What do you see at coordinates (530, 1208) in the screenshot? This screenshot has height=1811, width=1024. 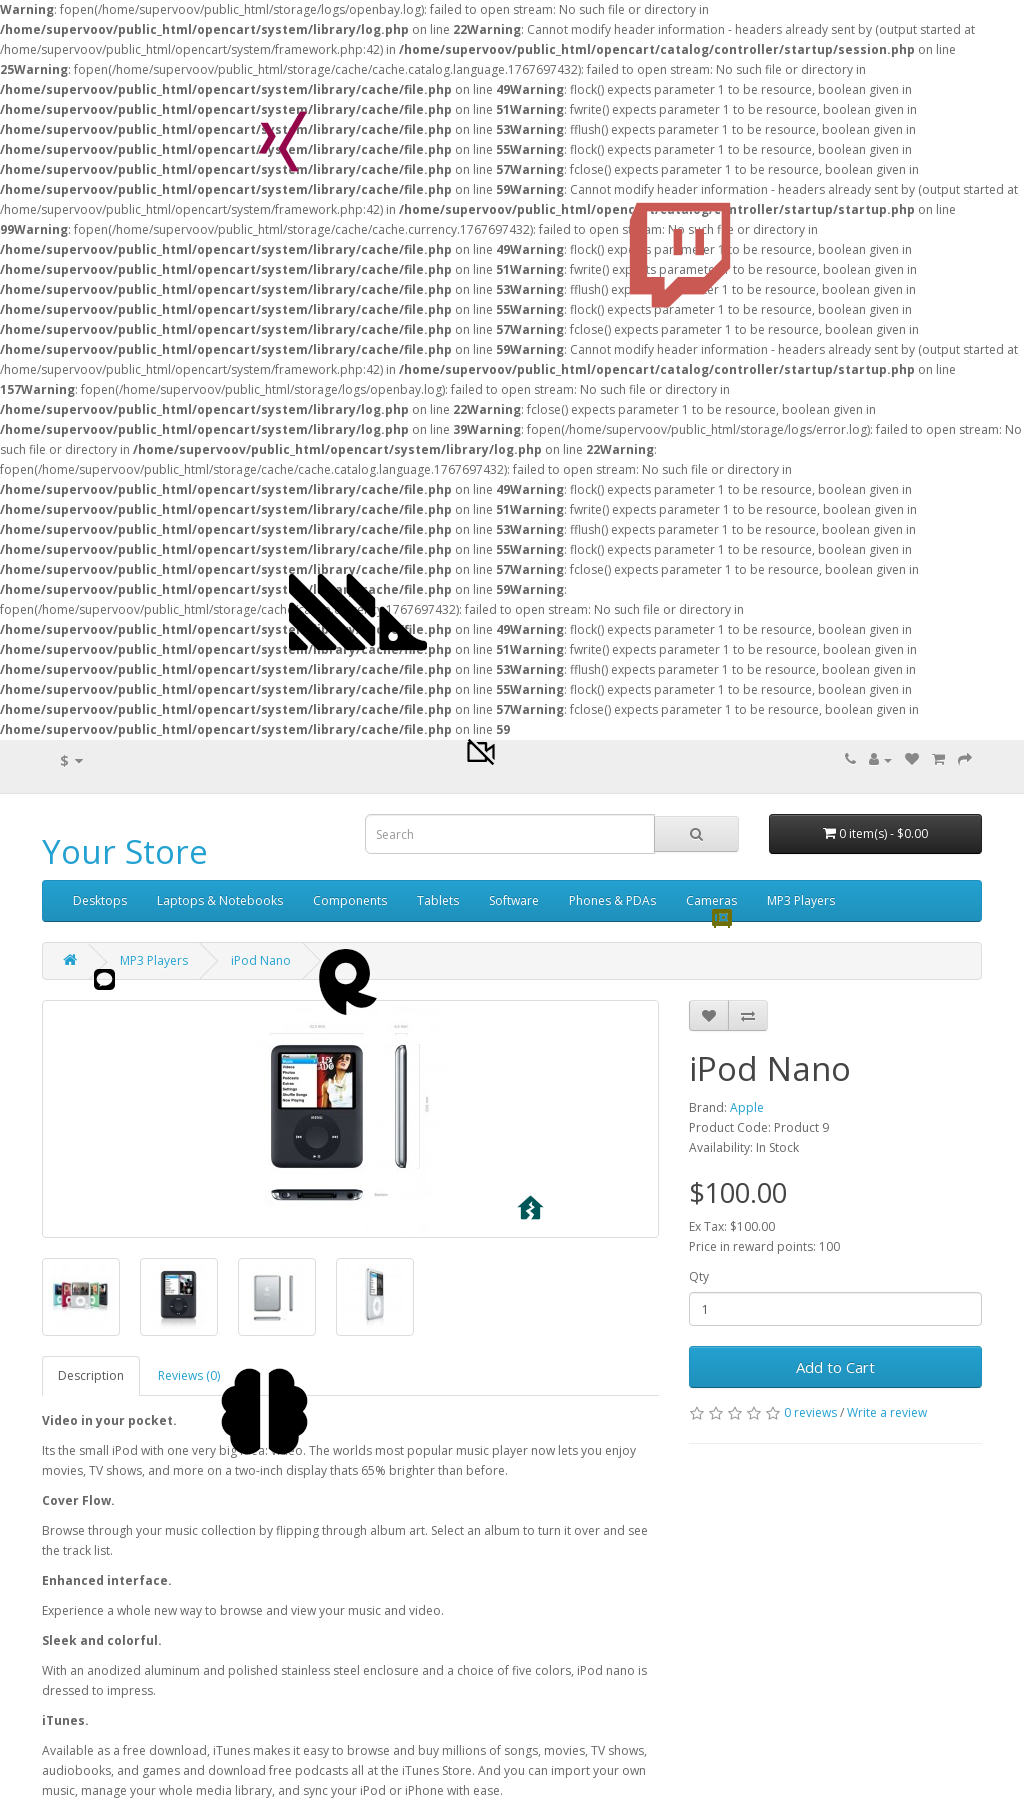 I see `indicates earthquake alert or warning` at bounding box center [530, 1208].